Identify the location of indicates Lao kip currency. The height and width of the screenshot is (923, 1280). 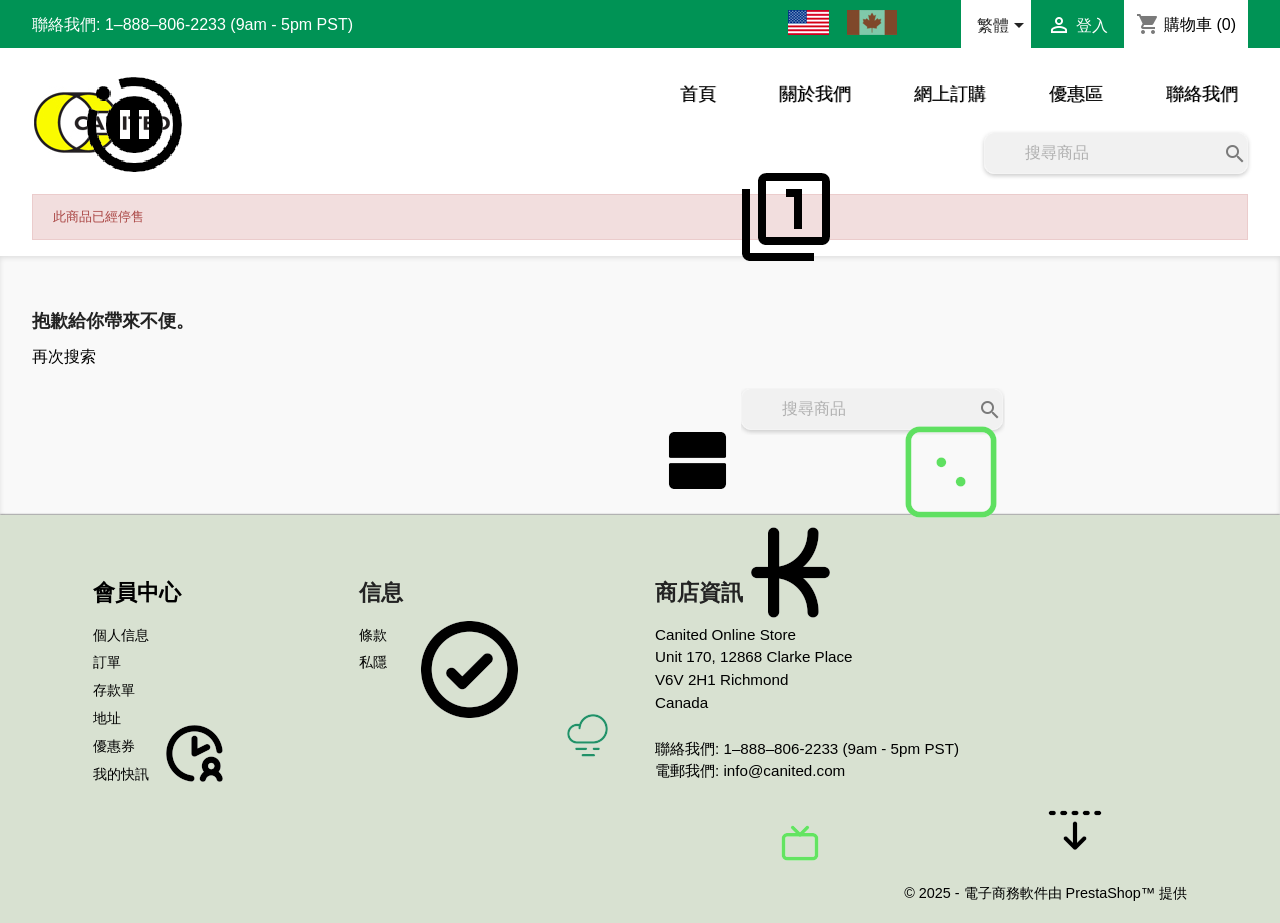
(790, 572).